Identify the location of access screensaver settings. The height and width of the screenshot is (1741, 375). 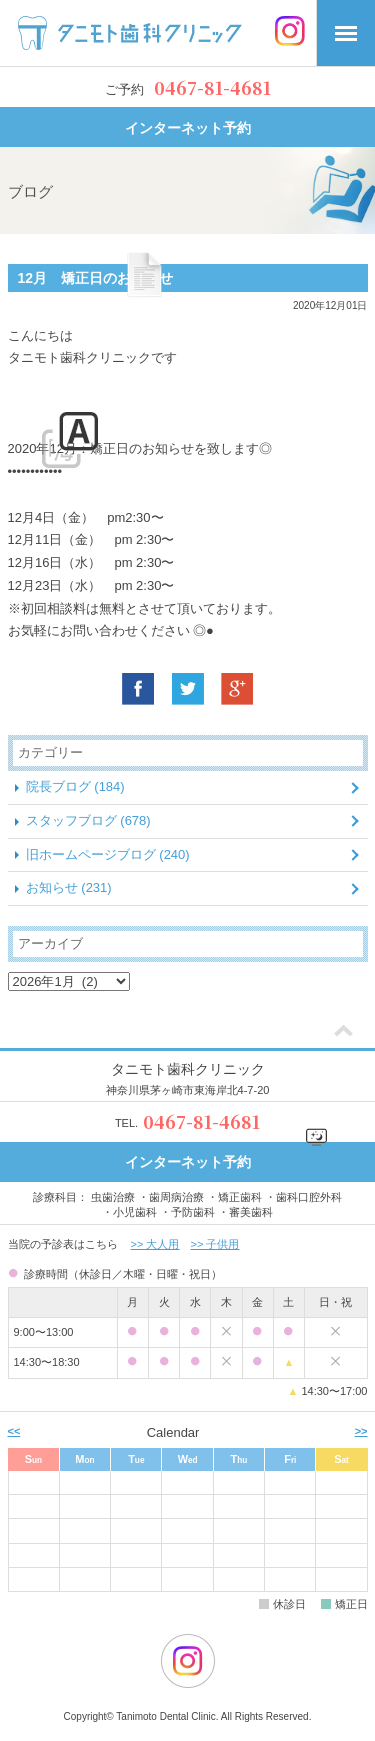
(316, 1136).